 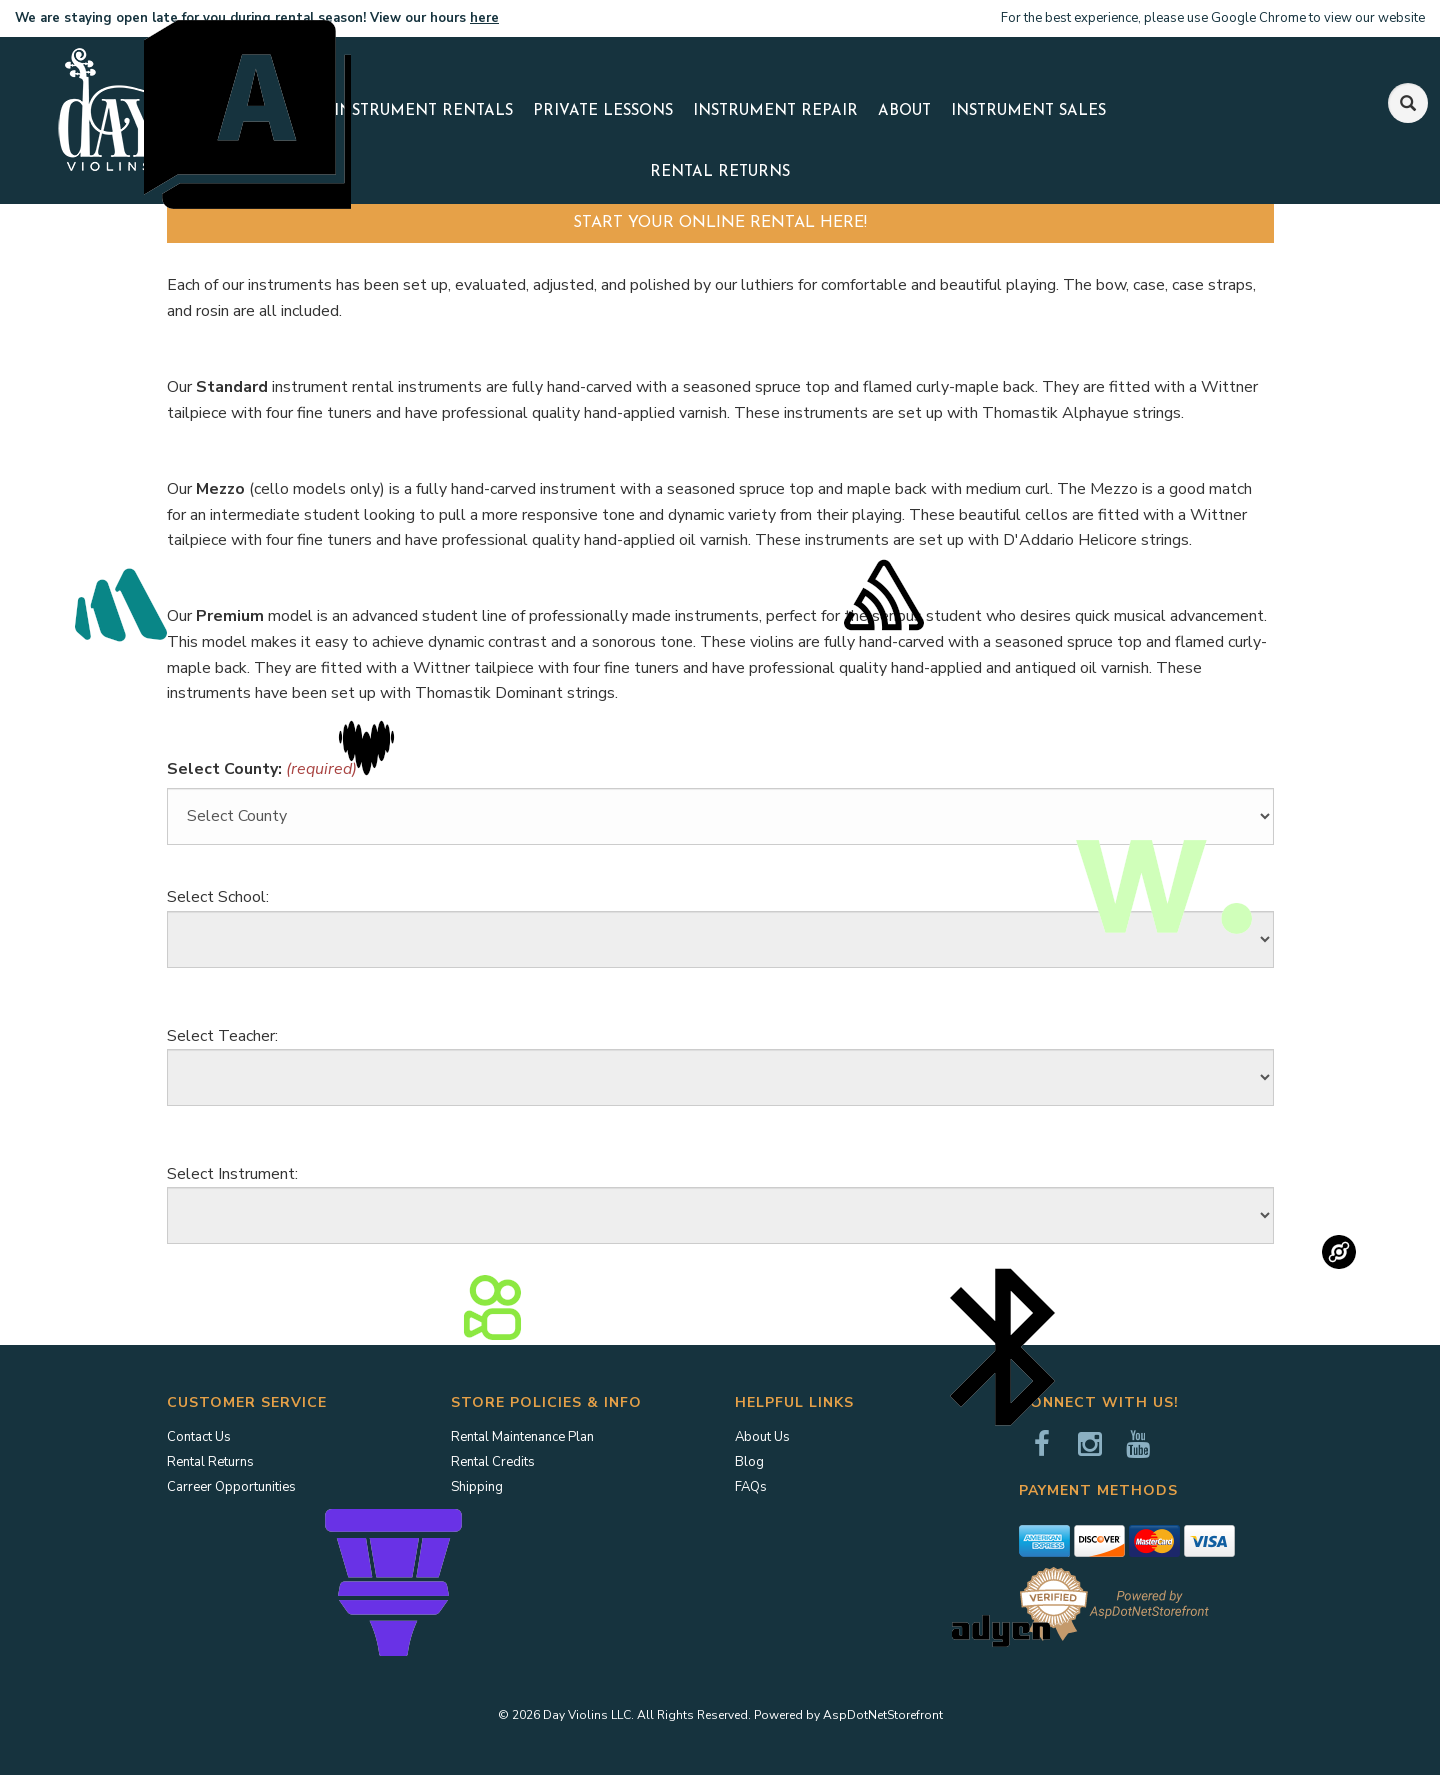 I want to click on toggle bluetooth connectivity on or off, so click(x=1003, y=1347).